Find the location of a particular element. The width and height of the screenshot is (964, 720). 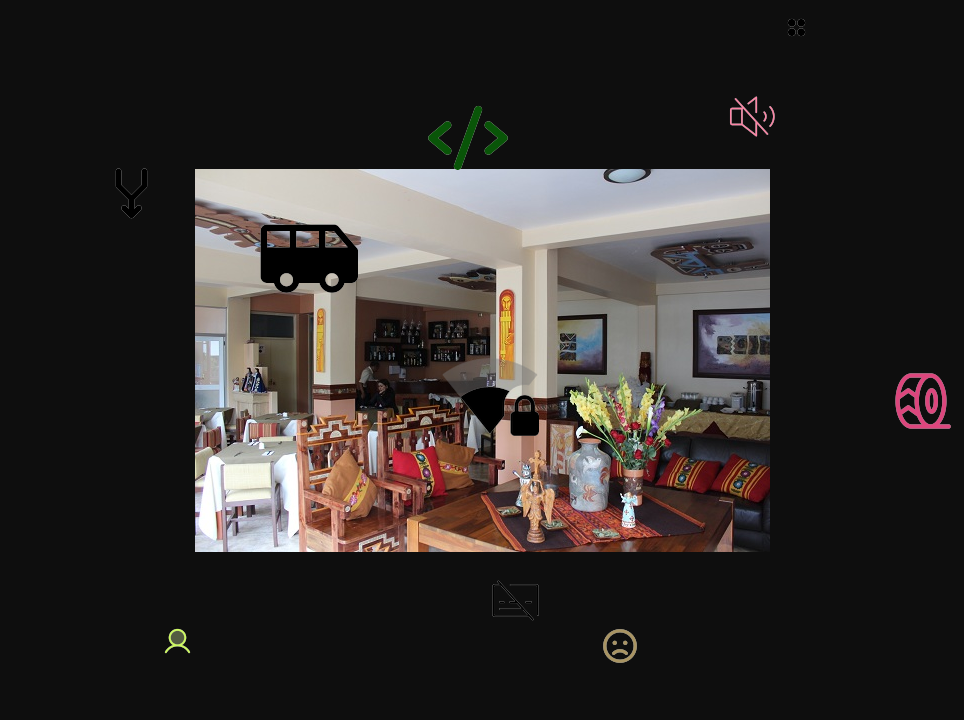

view your profile is located at coordinates (177, 641).